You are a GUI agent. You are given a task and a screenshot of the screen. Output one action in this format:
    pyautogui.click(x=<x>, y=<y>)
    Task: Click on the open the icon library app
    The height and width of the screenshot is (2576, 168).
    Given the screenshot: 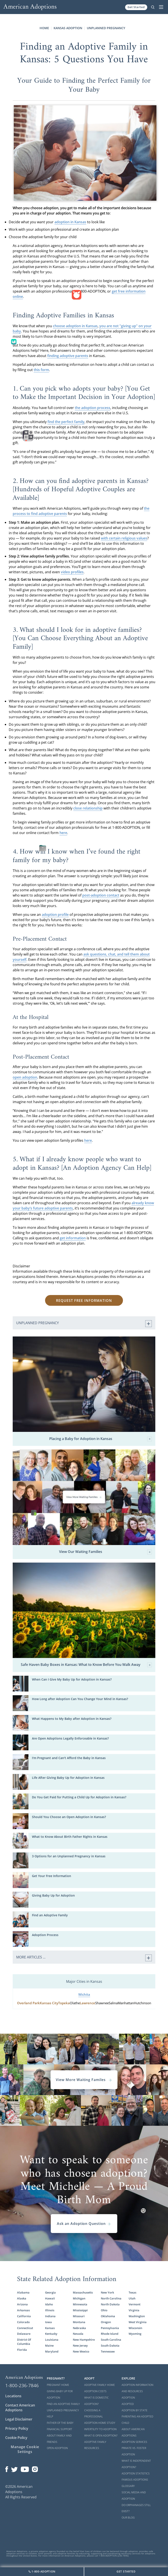 What is the action you would take?
    pyautogui.click(x=28, y=436)
    